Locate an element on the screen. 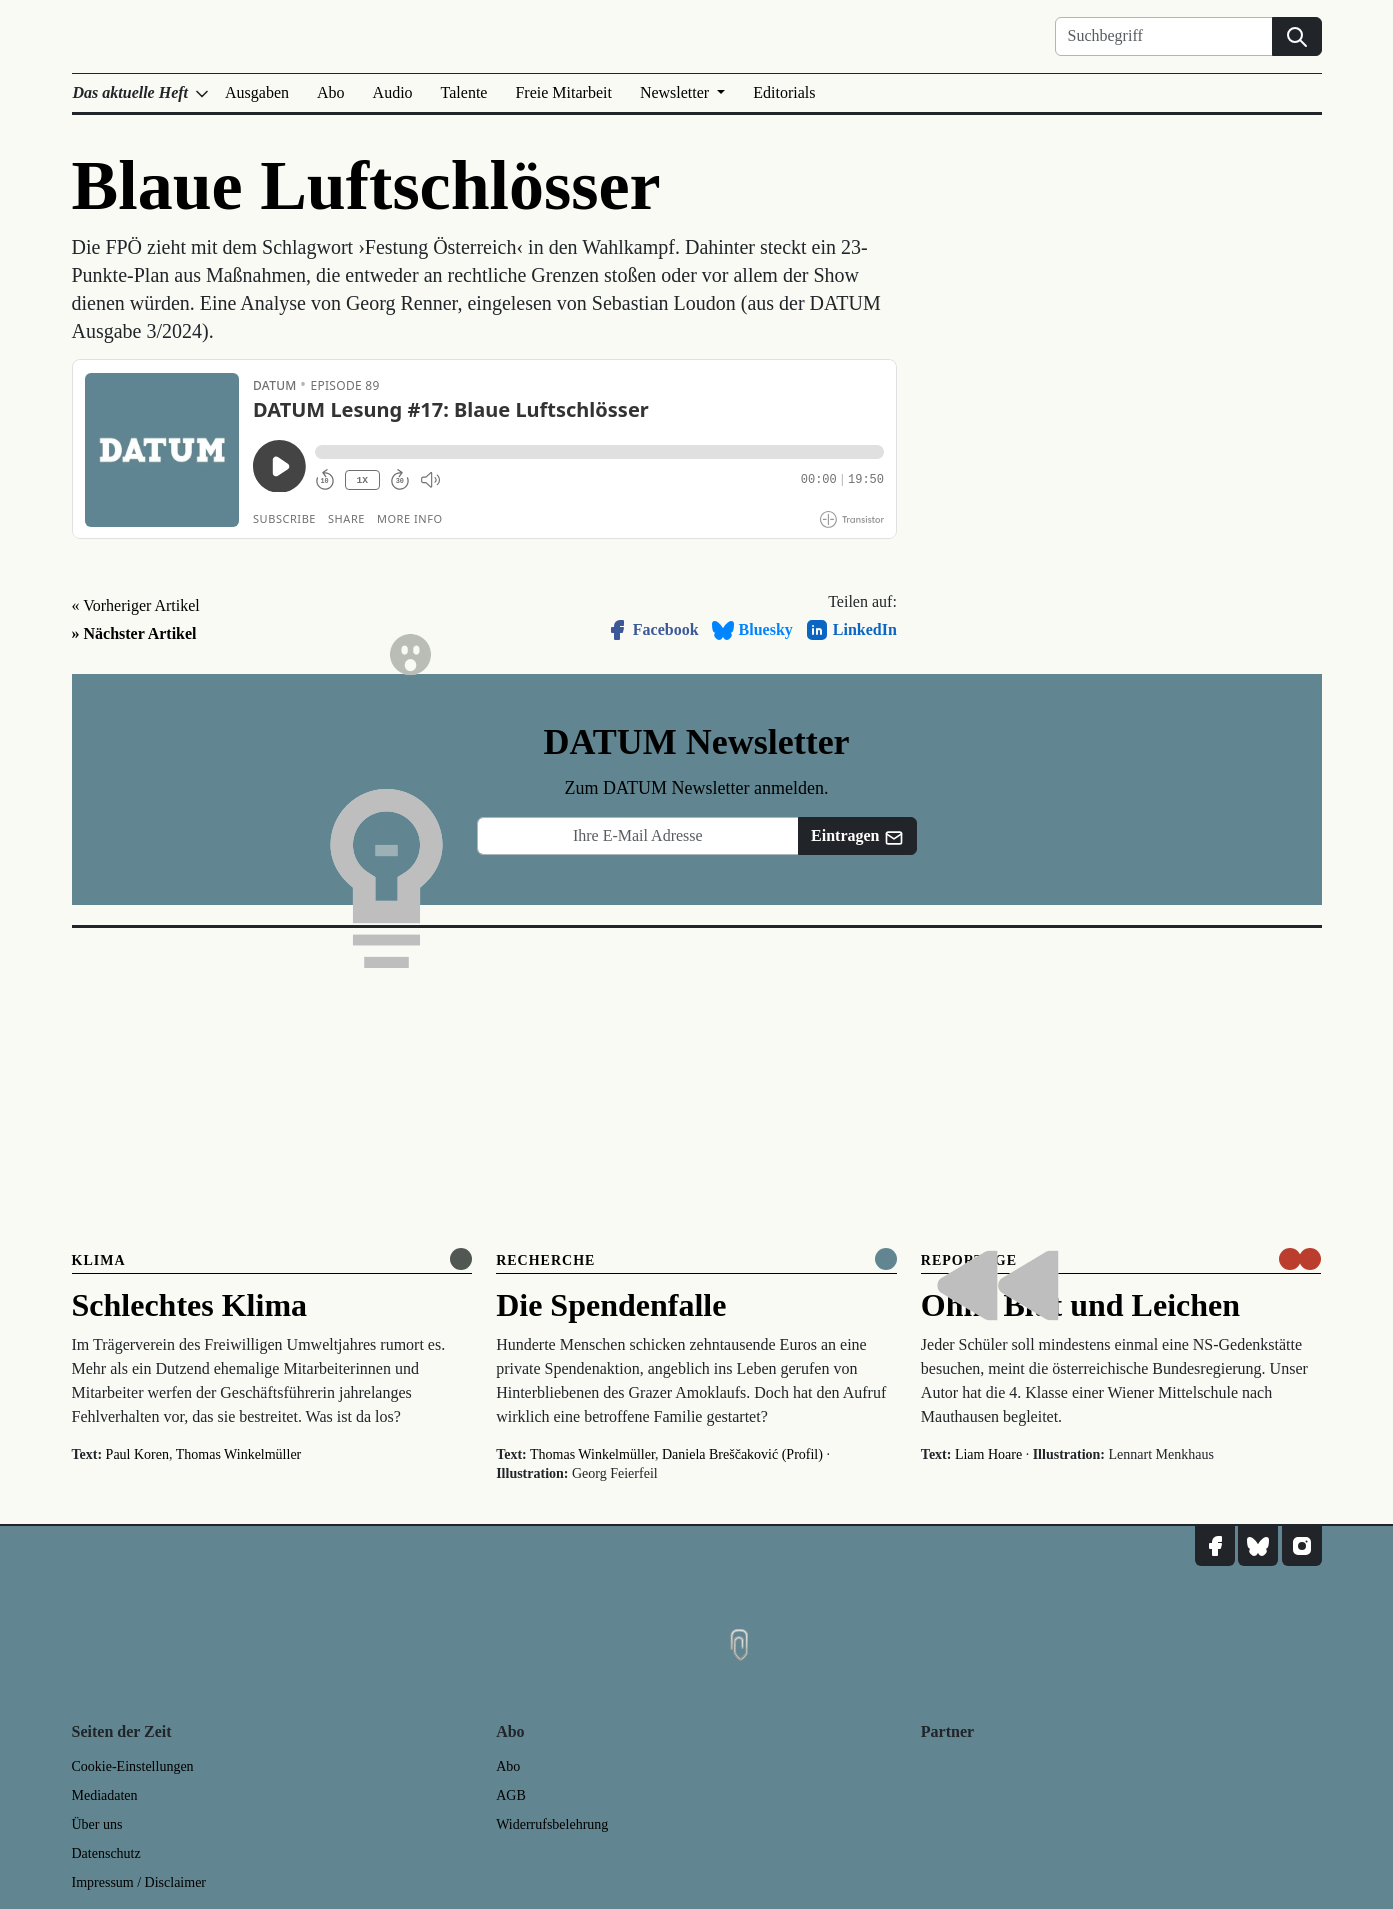  view information or help details is located at coordinates (386, 878).